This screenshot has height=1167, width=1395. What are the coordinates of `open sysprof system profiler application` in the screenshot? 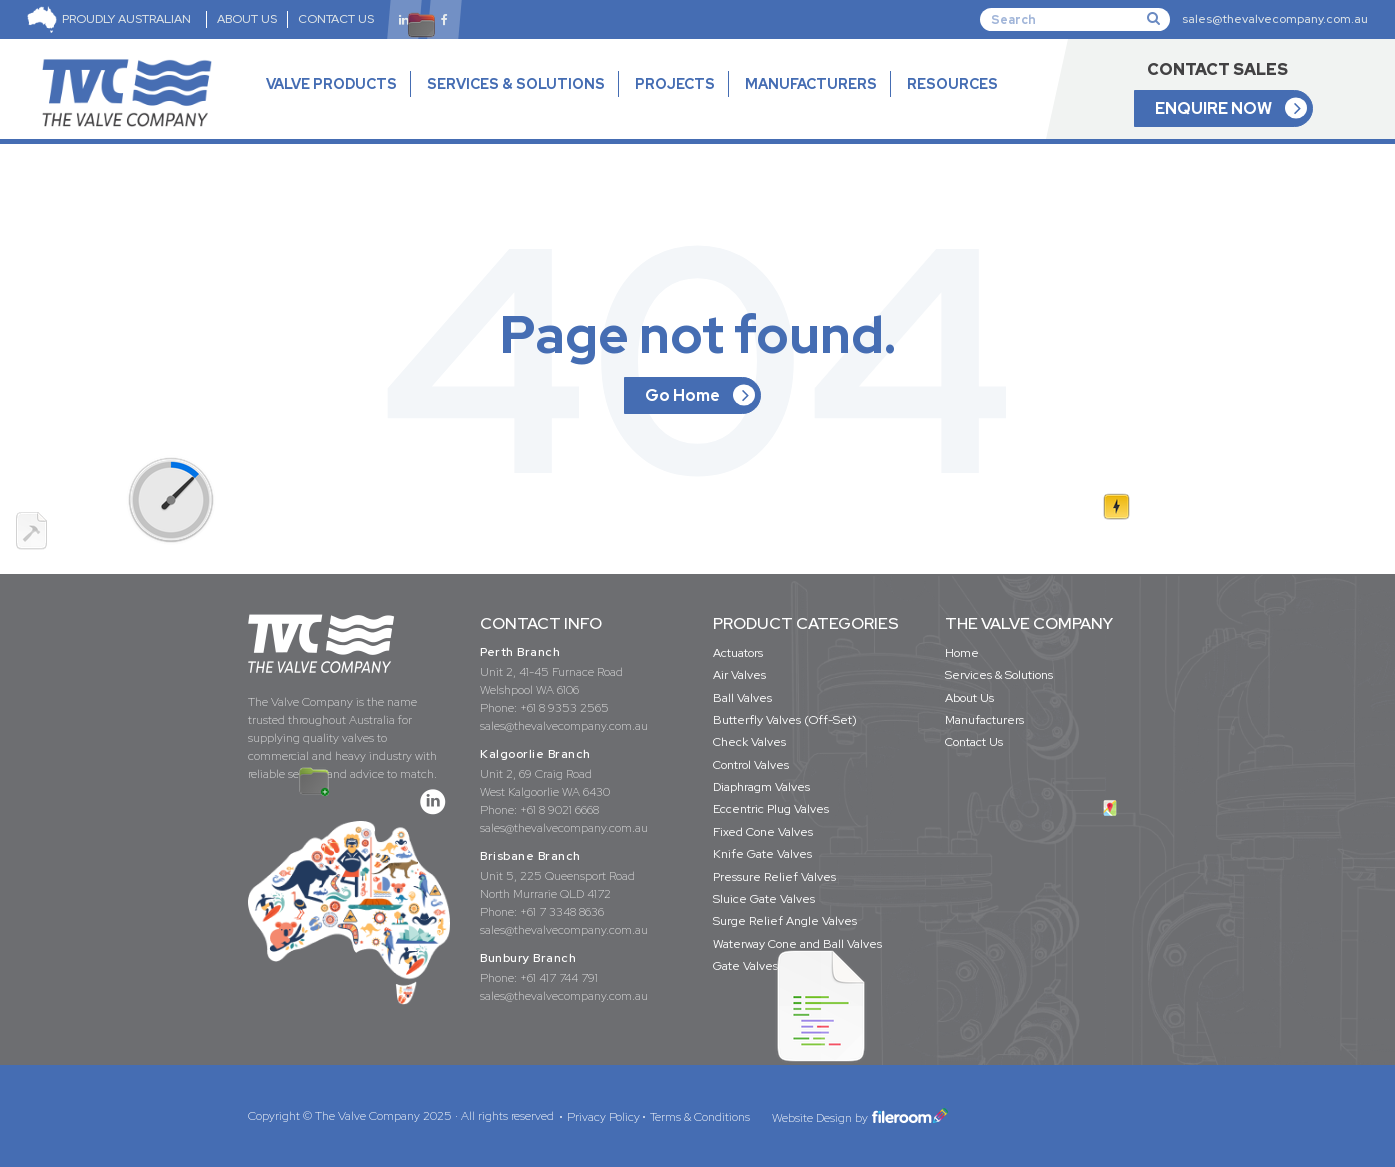 It's located at (171, 500).